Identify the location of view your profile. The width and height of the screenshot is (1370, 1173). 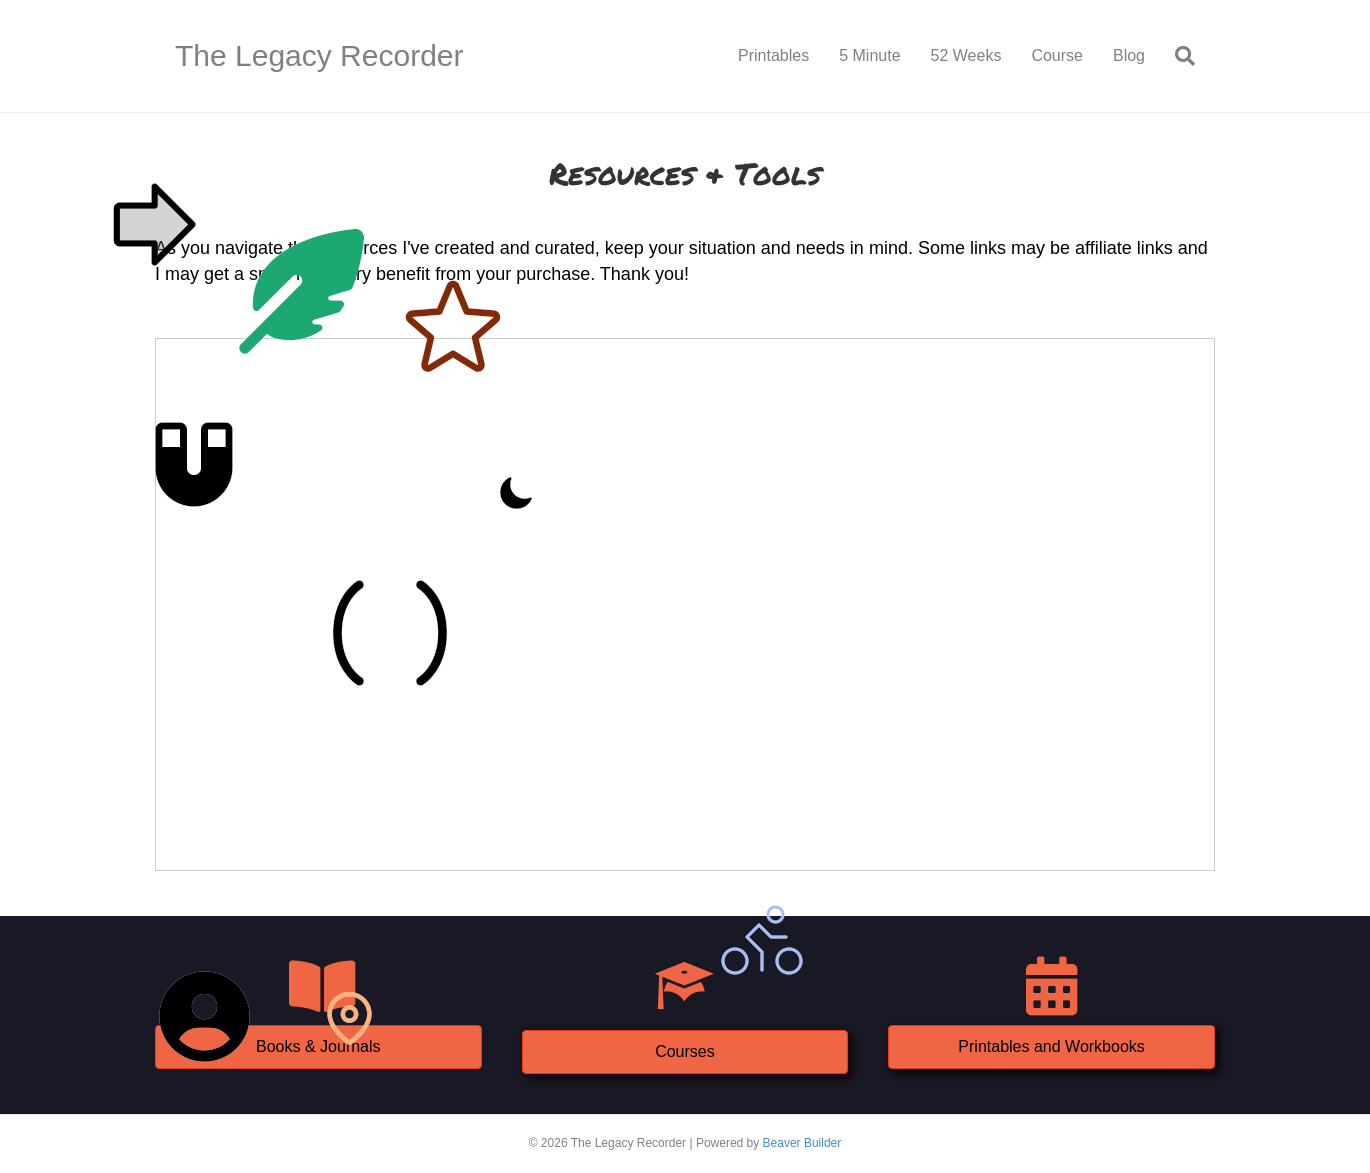
(204, 1016).